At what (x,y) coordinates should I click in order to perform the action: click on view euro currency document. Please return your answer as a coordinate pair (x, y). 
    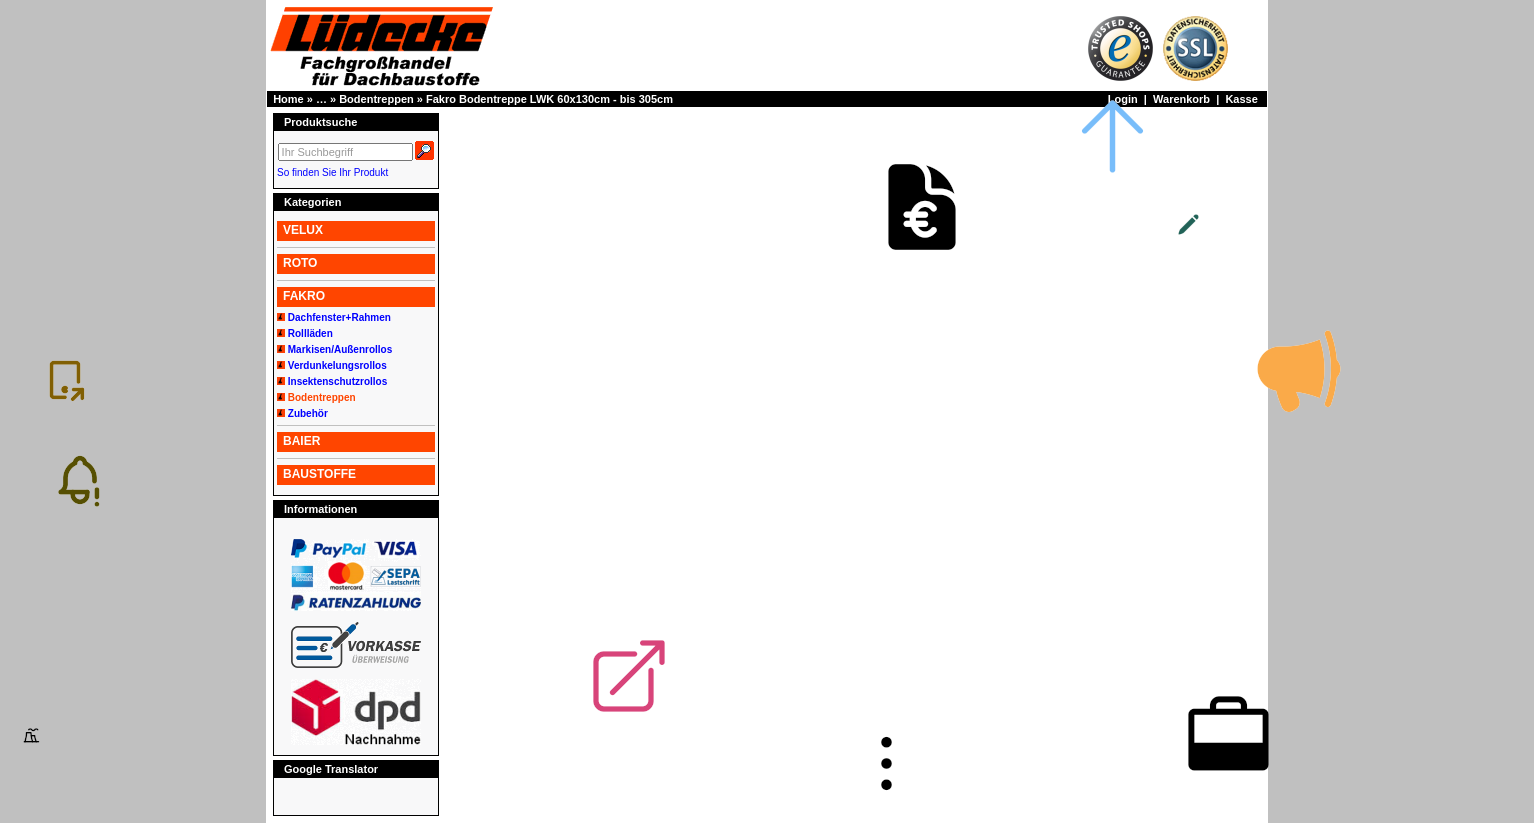
    Looking at the image, I should click on (922, 207).